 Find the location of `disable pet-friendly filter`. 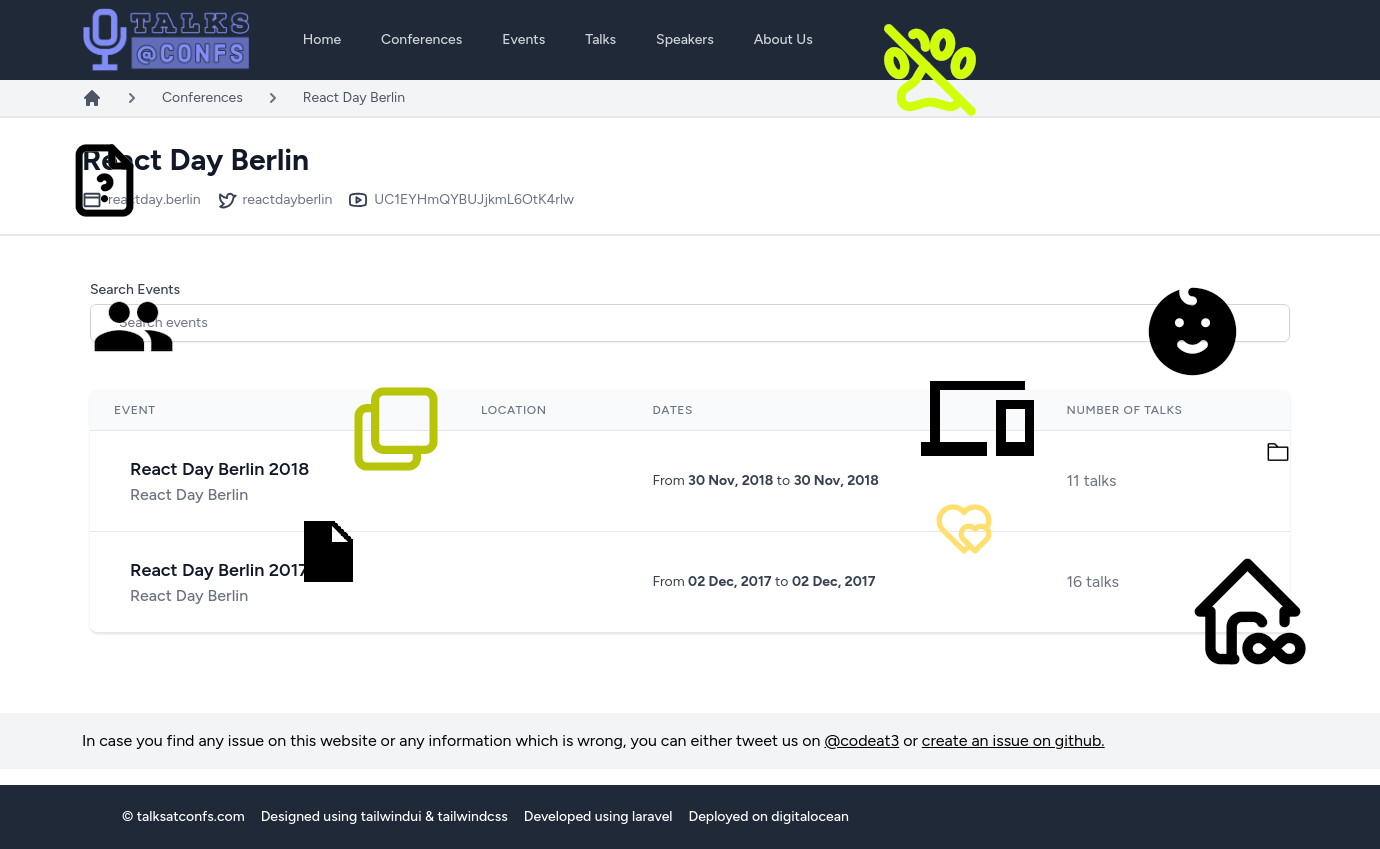

disable pet-friendly filter is located at coordinates (930, 70).